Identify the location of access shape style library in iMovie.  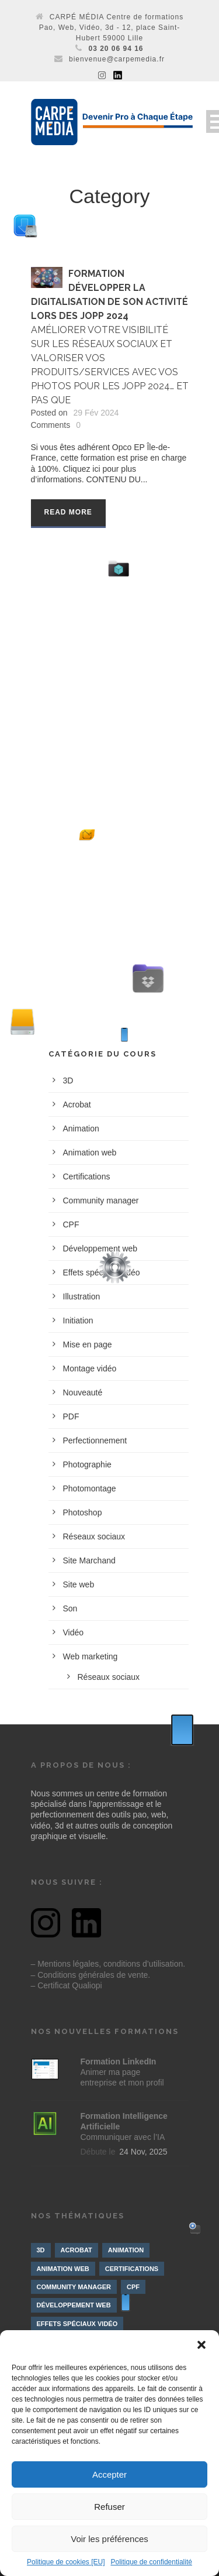
(87, 835).